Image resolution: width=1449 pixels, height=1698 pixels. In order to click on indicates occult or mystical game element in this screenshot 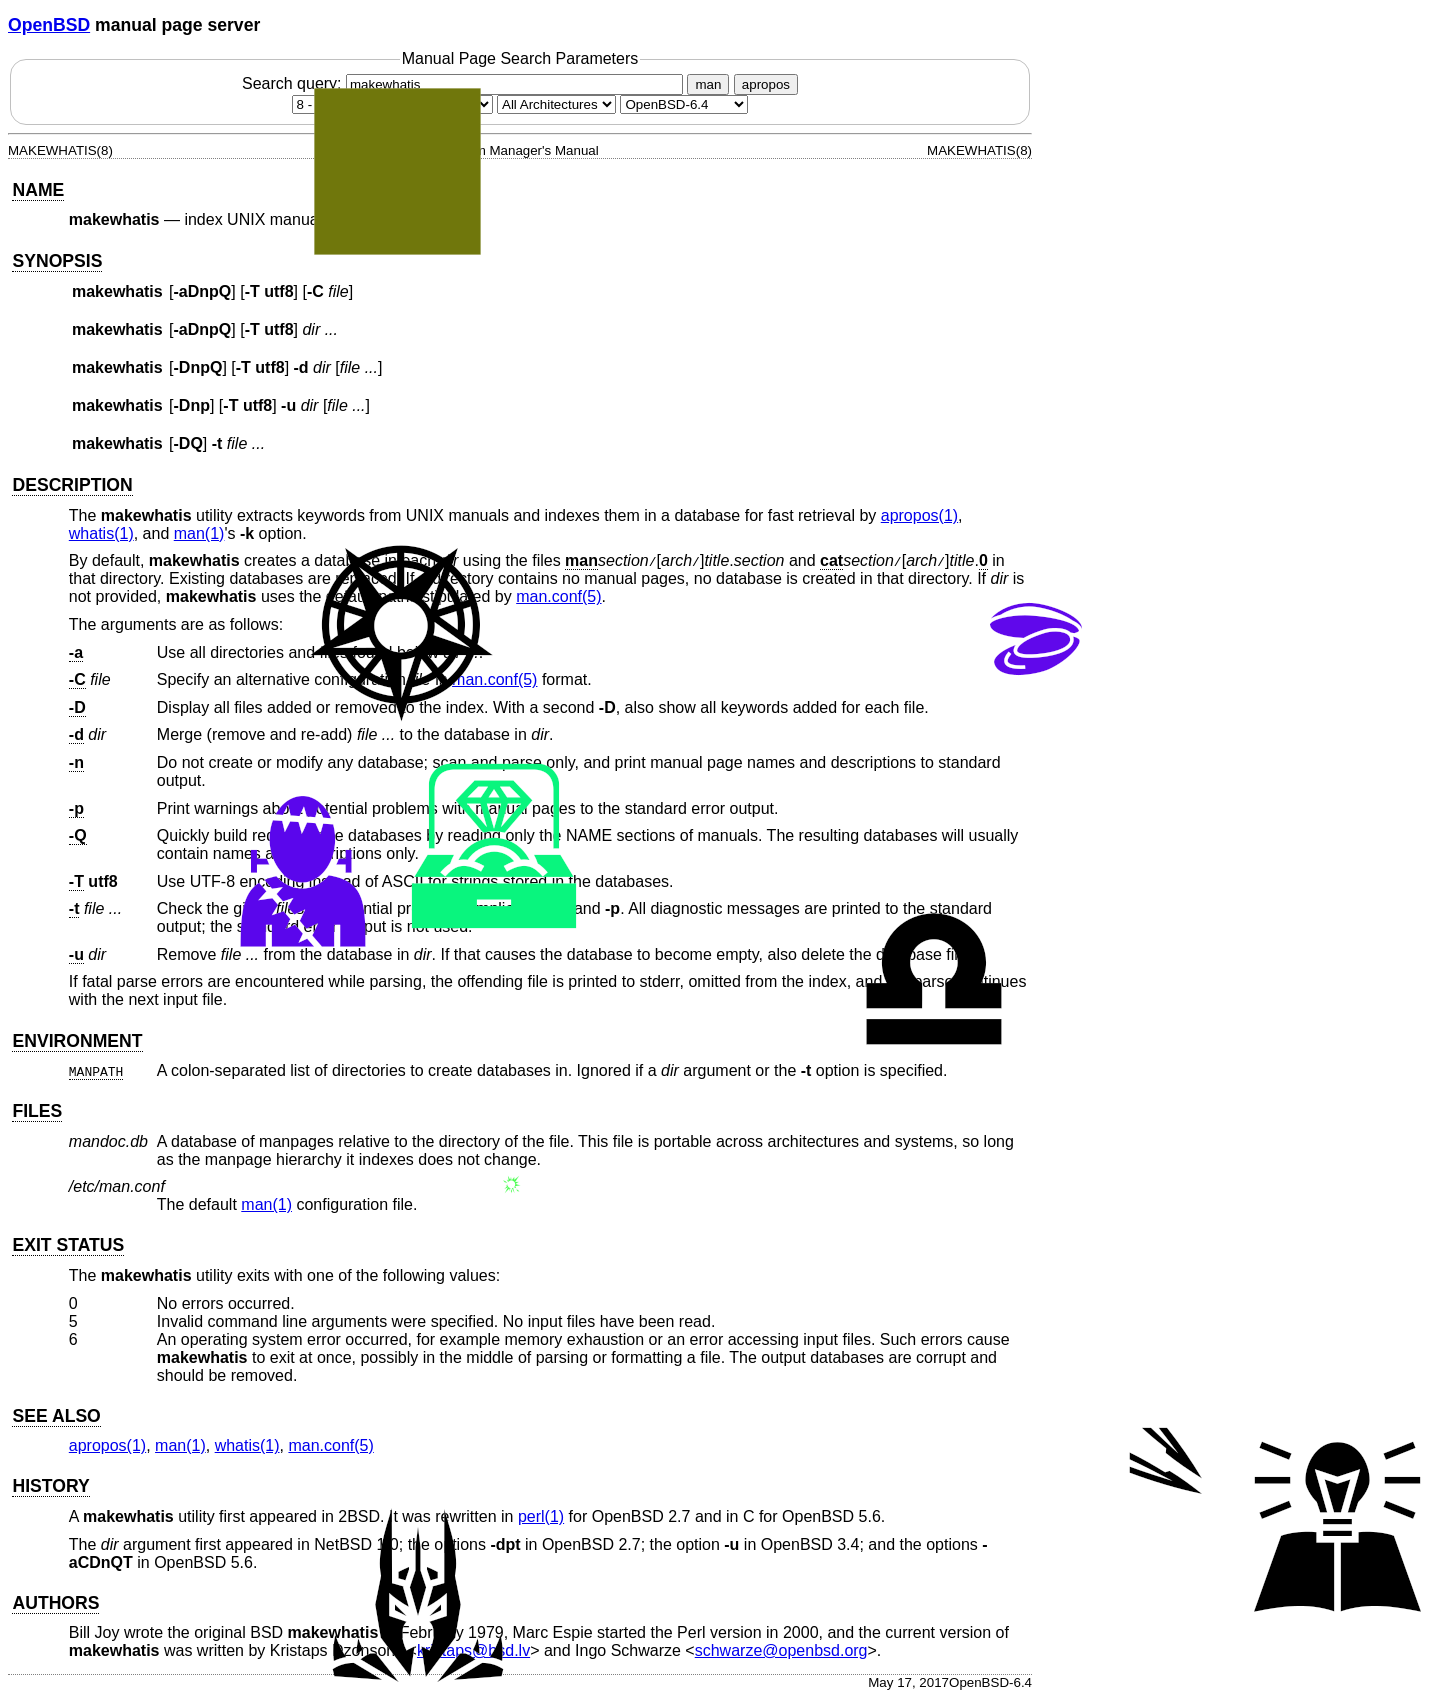, I will do `click(401, 633)`.